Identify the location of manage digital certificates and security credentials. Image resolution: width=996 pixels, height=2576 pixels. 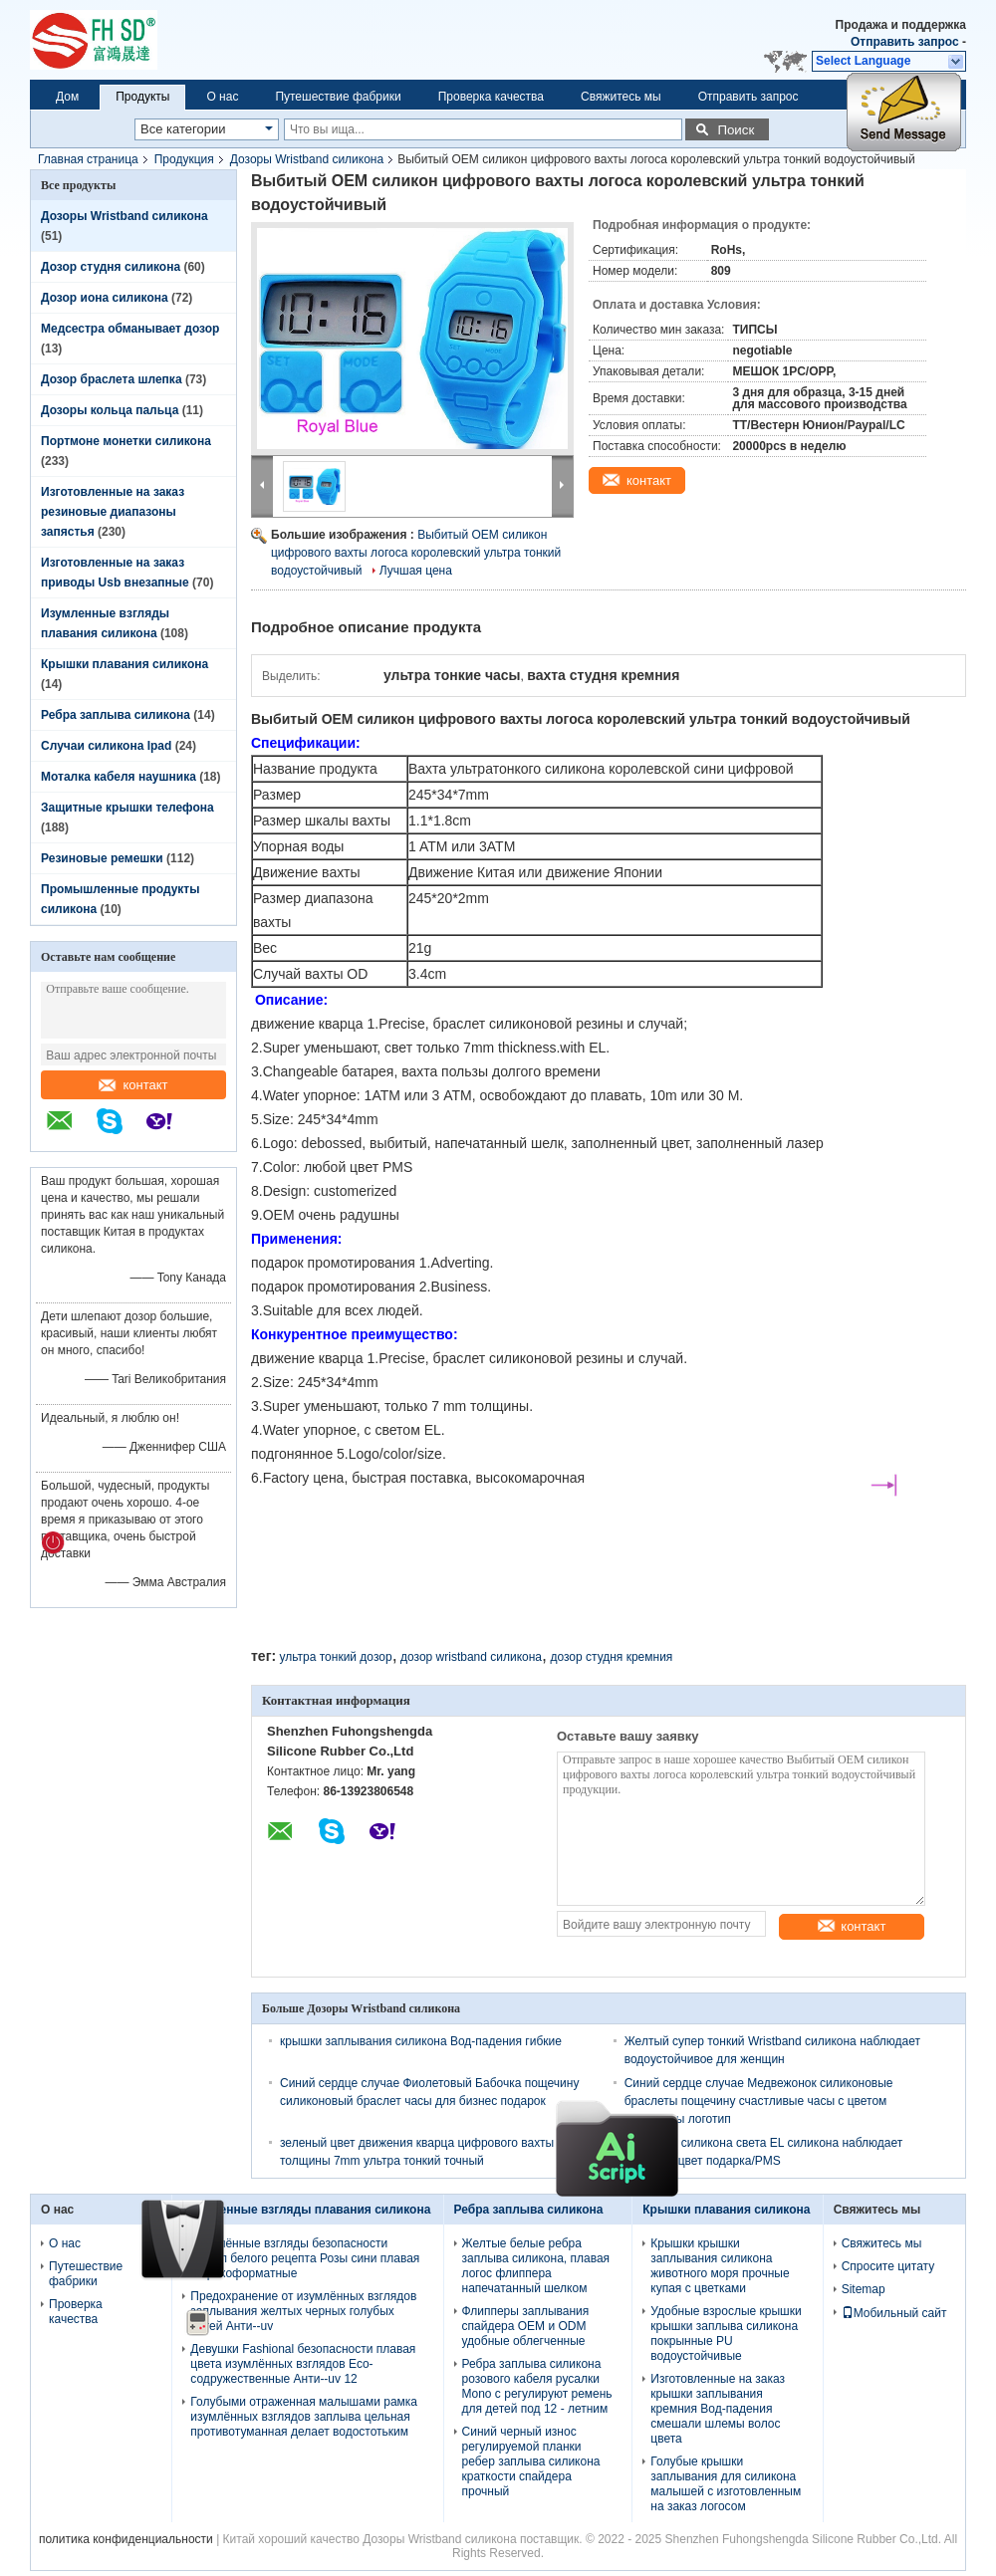
(182, 2238).